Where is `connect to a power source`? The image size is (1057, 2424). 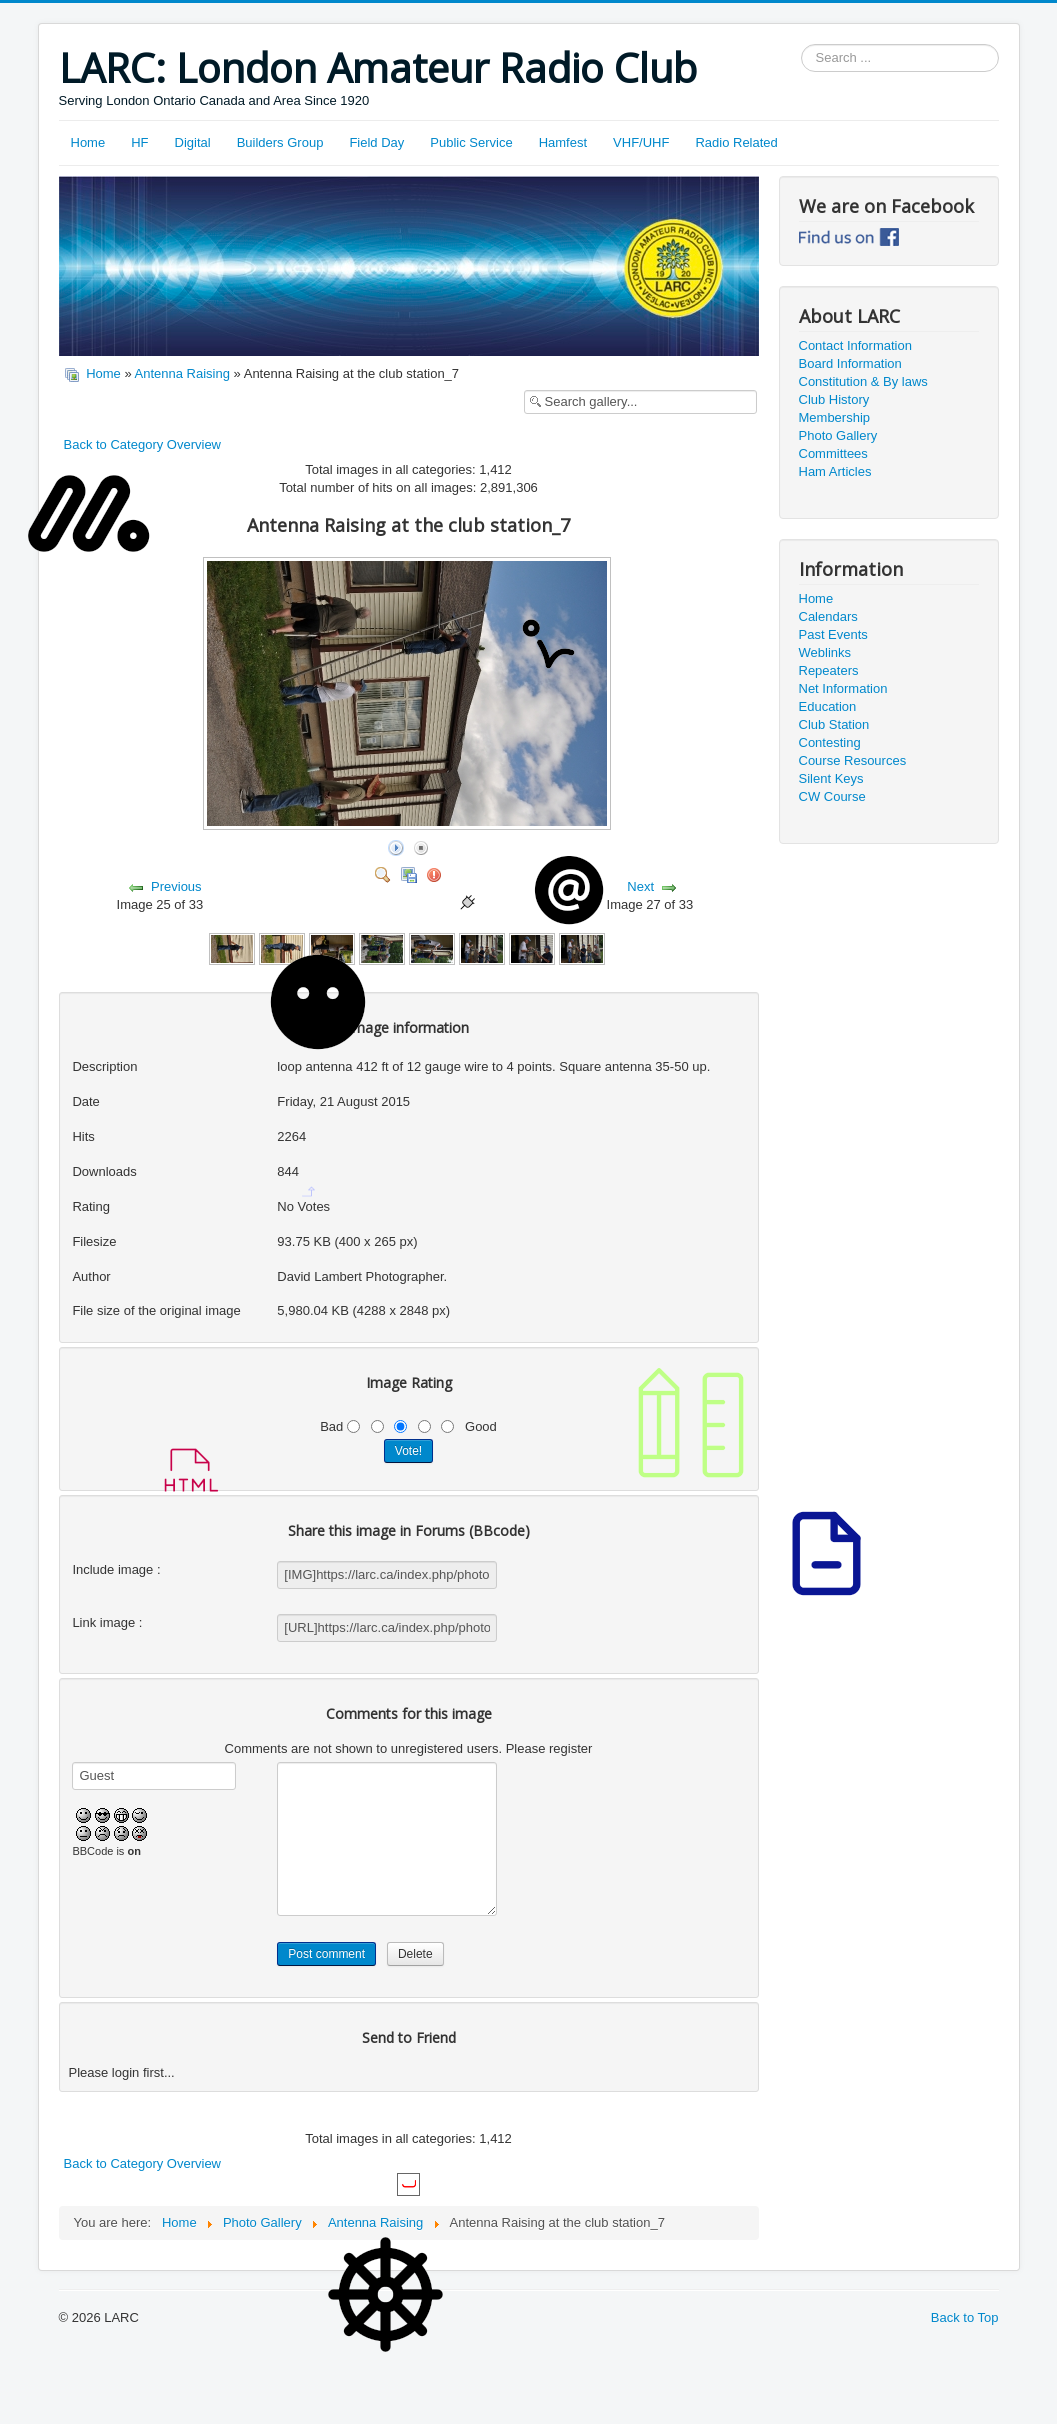
connect to a power source is located at coordinates (467, 902).